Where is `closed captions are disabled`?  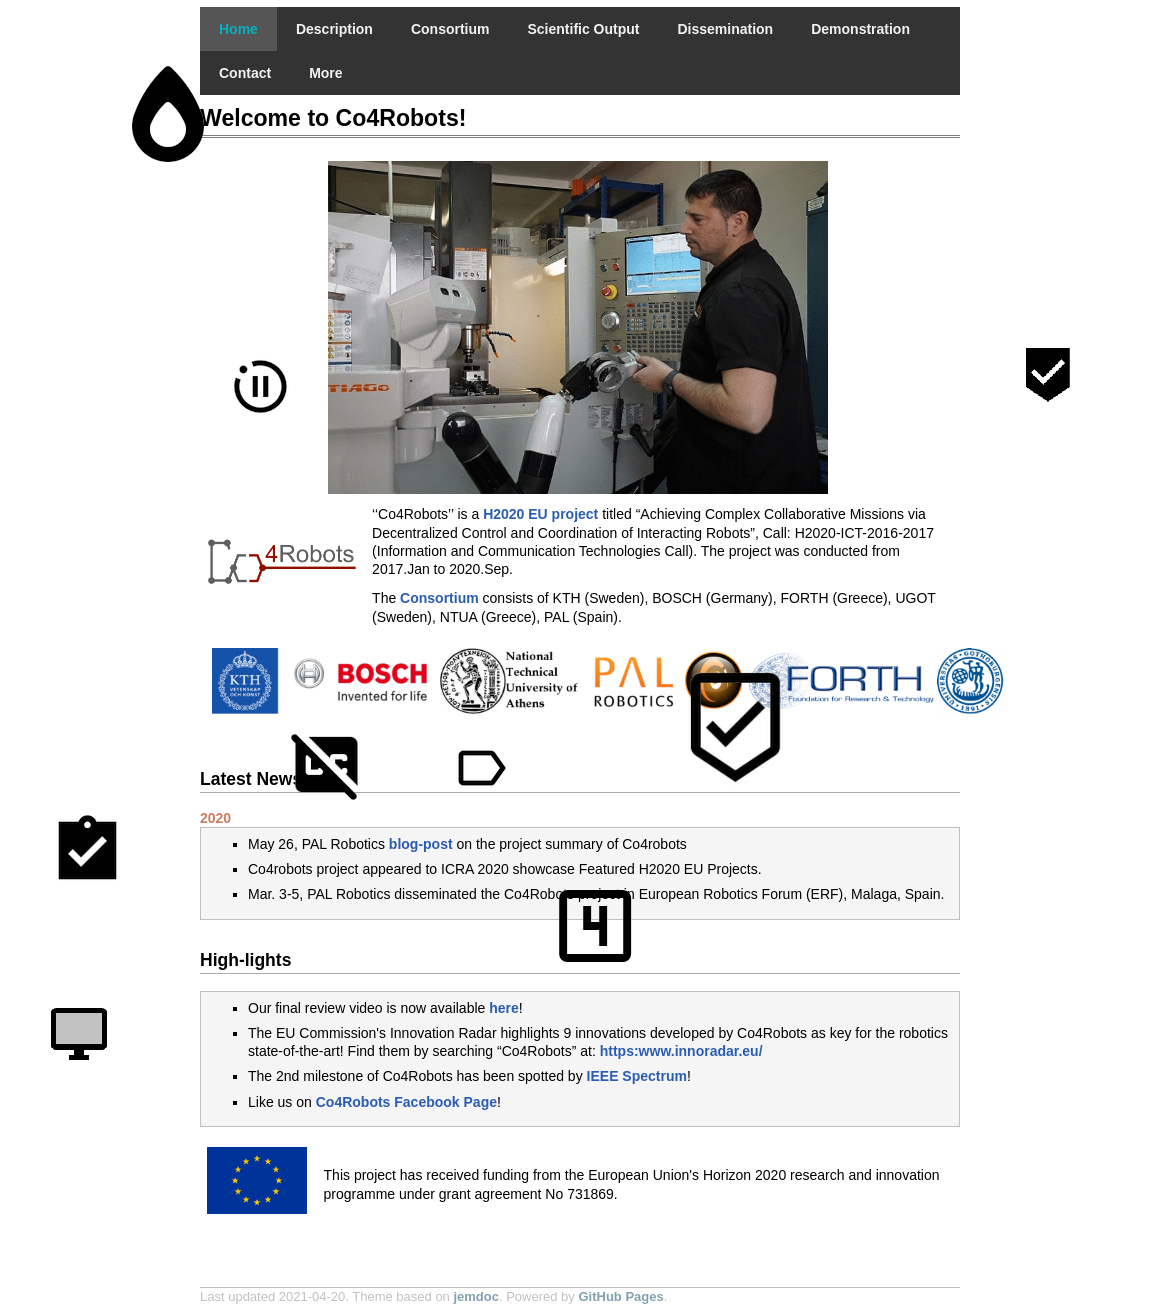 closed captions are disabled is located at coordinates (326, 764).